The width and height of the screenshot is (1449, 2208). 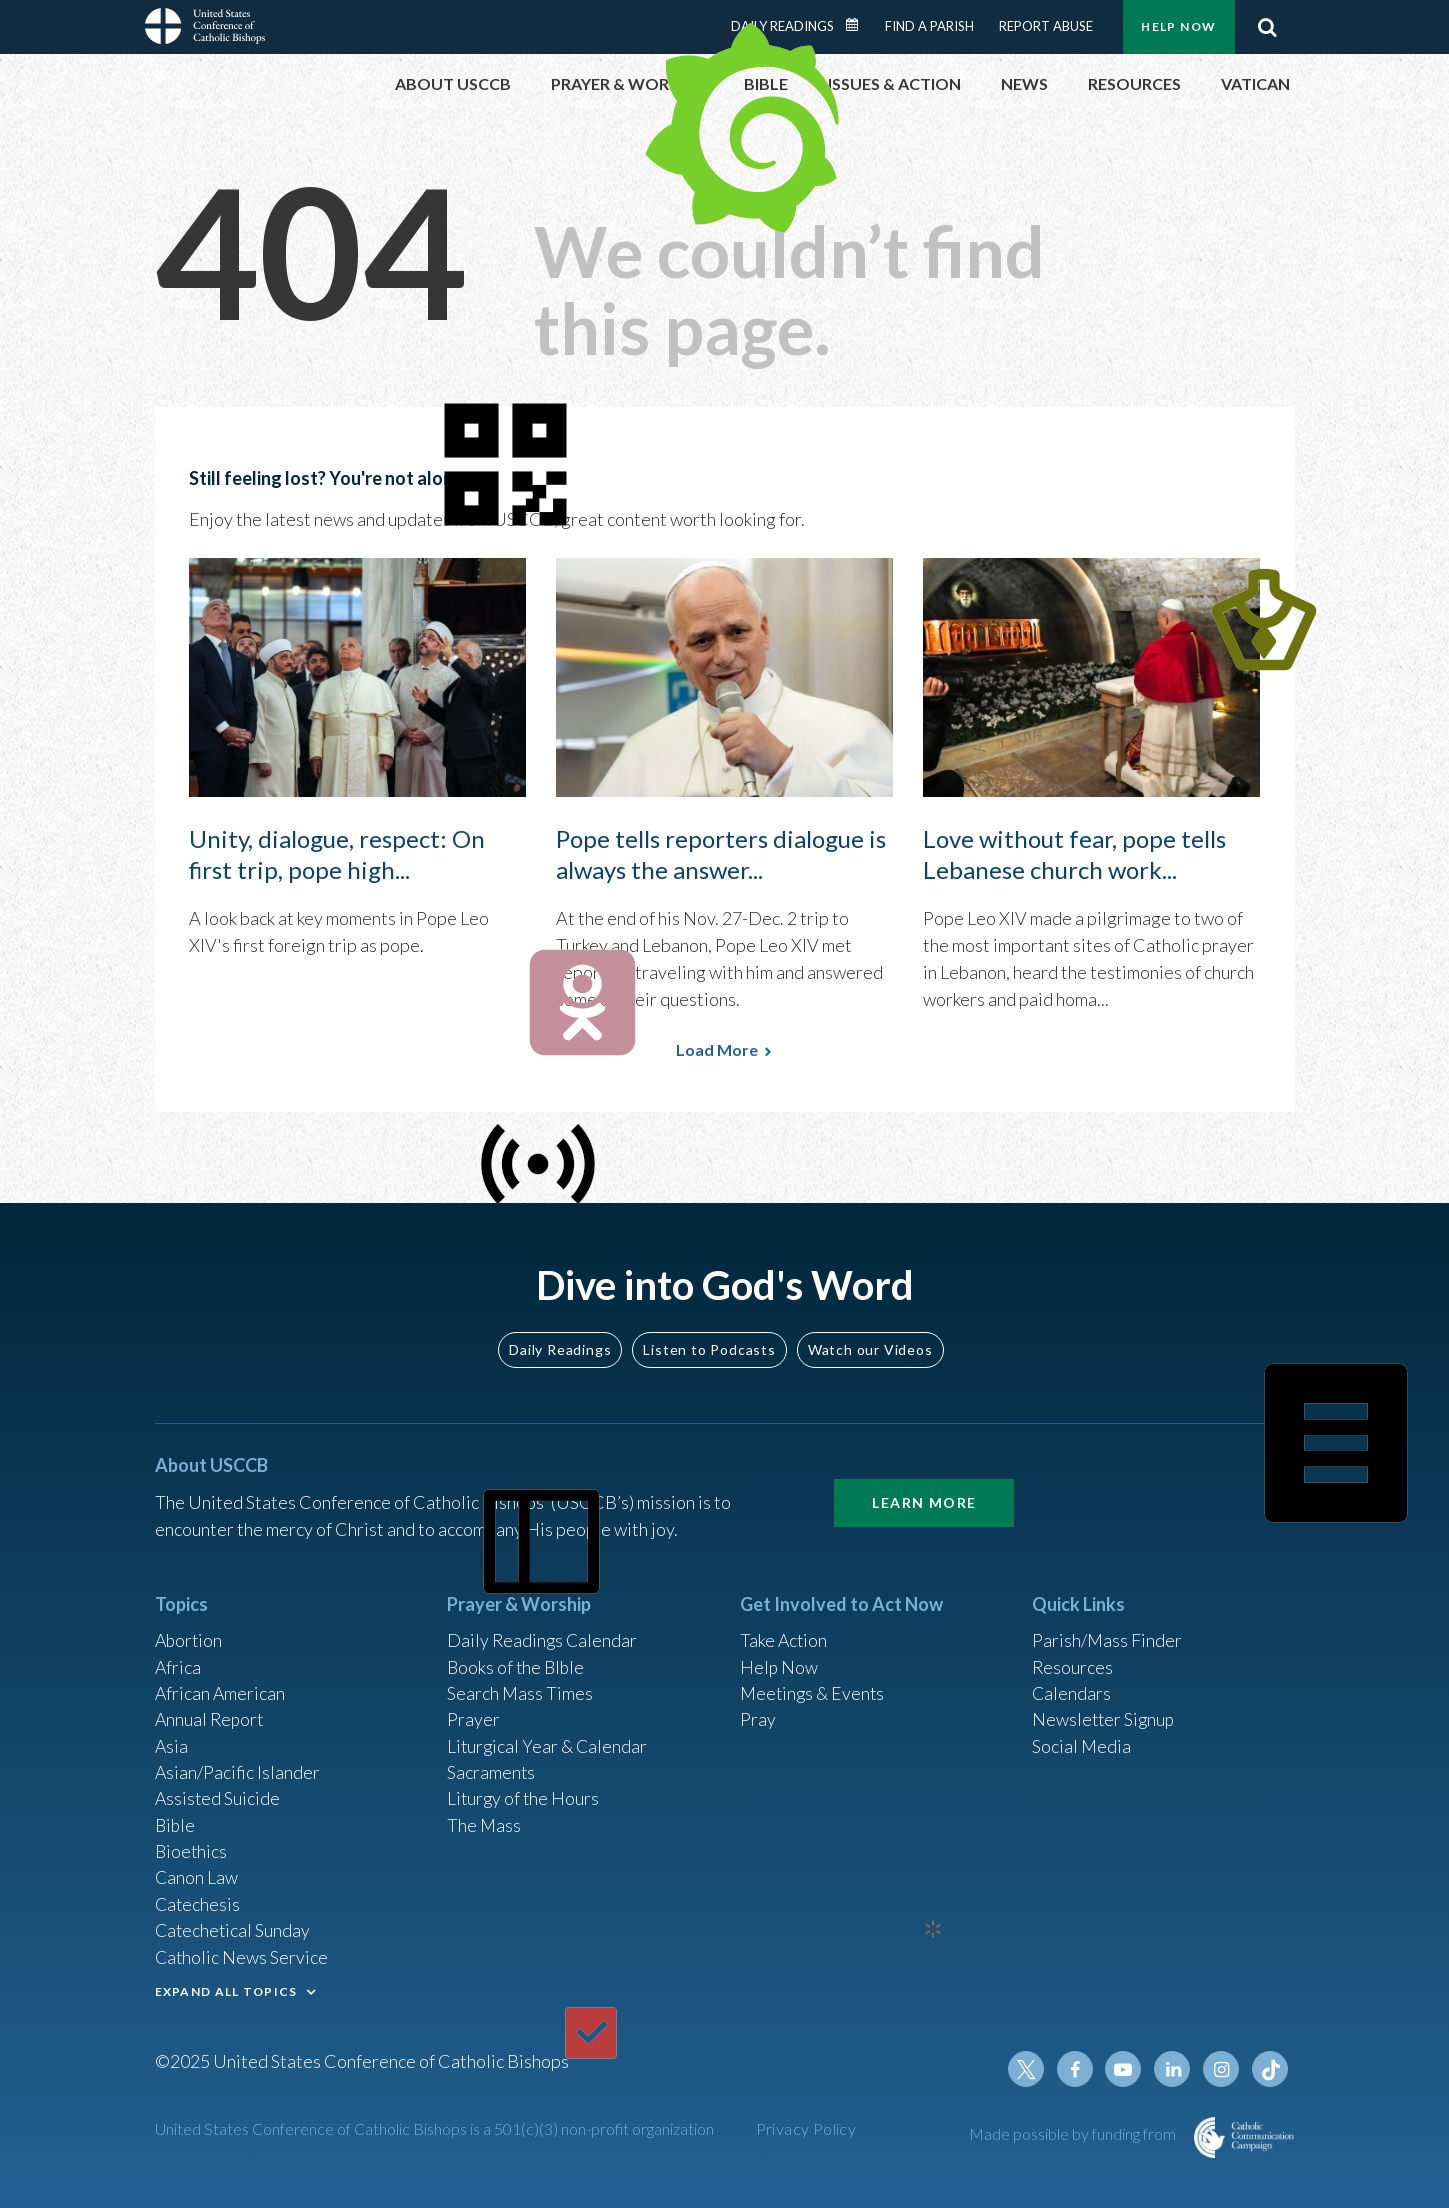 What do you see at coordinates (505, 464) in the screenshot?
I see `scan or generate a QR code` at bounding box center [505, 464].